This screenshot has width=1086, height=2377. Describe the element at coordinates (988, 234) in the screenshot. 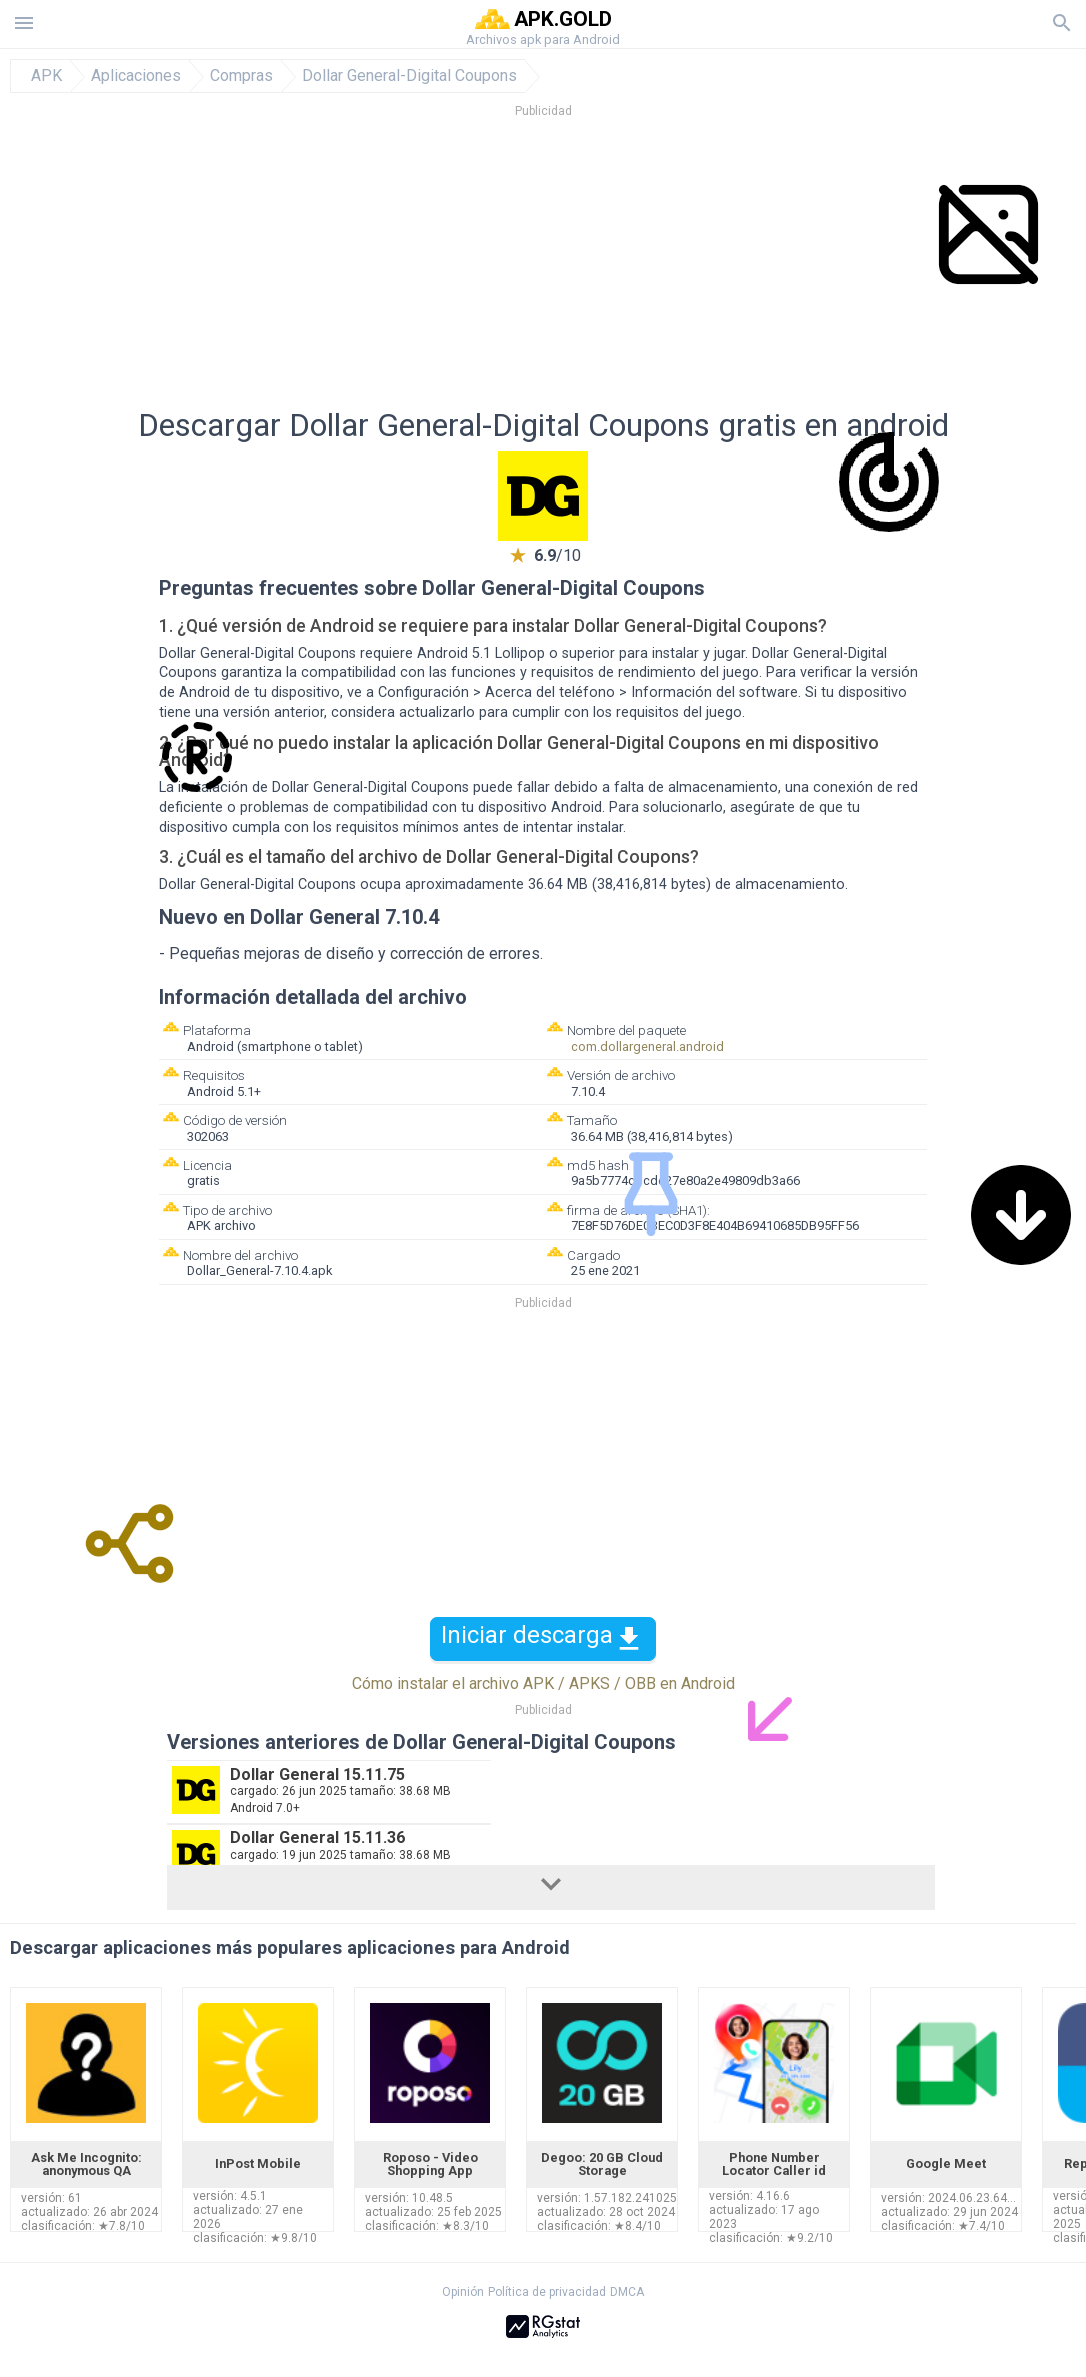

I see `image unavailable or cannot be displayed` at that location.